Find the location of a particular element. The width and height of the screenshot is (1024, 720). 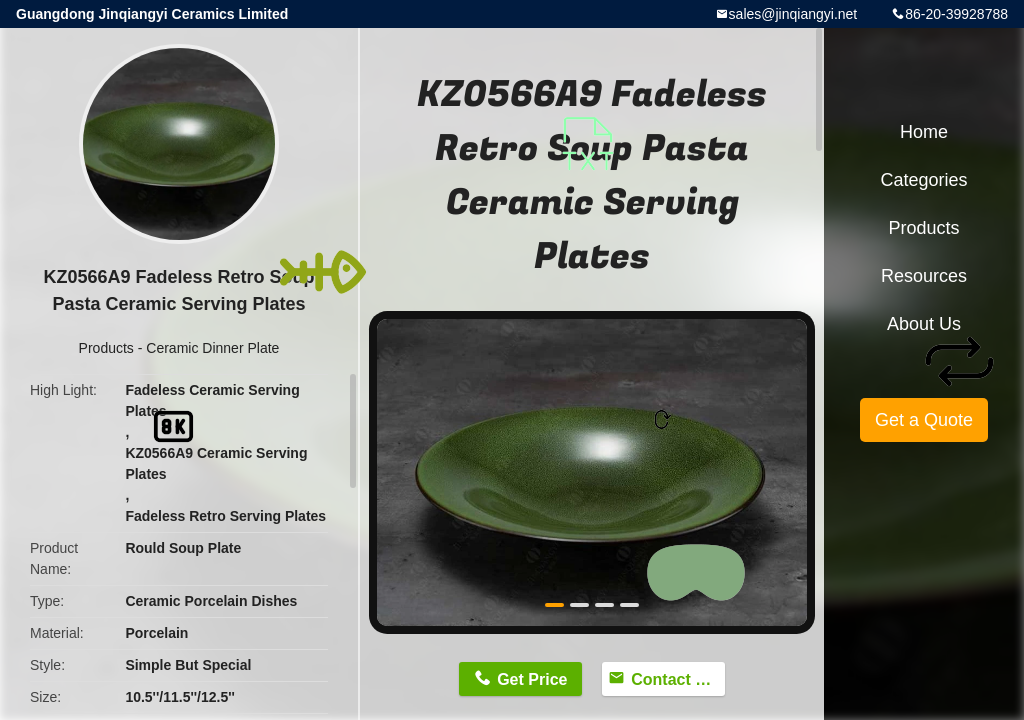

access apple vision pro settings is located at coordinates (696, 571).